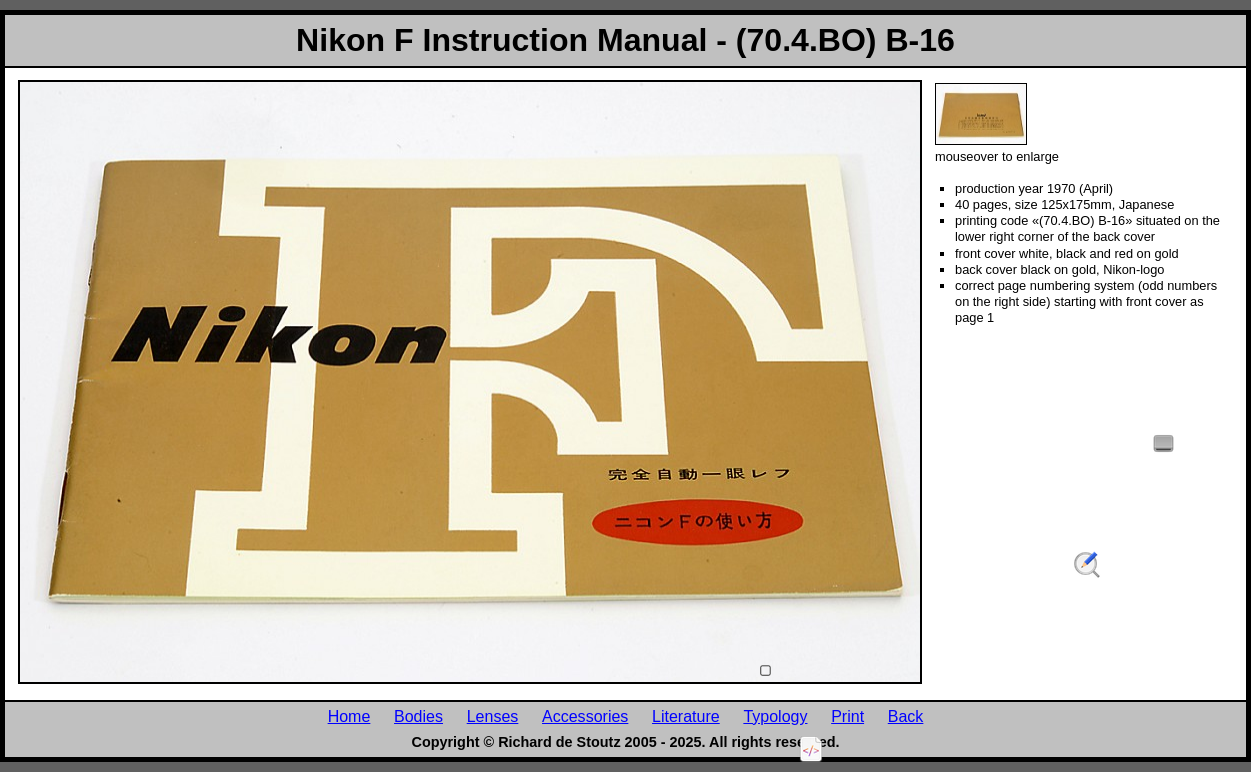  I want to click on open find and replace tool, so click(1087, 565).